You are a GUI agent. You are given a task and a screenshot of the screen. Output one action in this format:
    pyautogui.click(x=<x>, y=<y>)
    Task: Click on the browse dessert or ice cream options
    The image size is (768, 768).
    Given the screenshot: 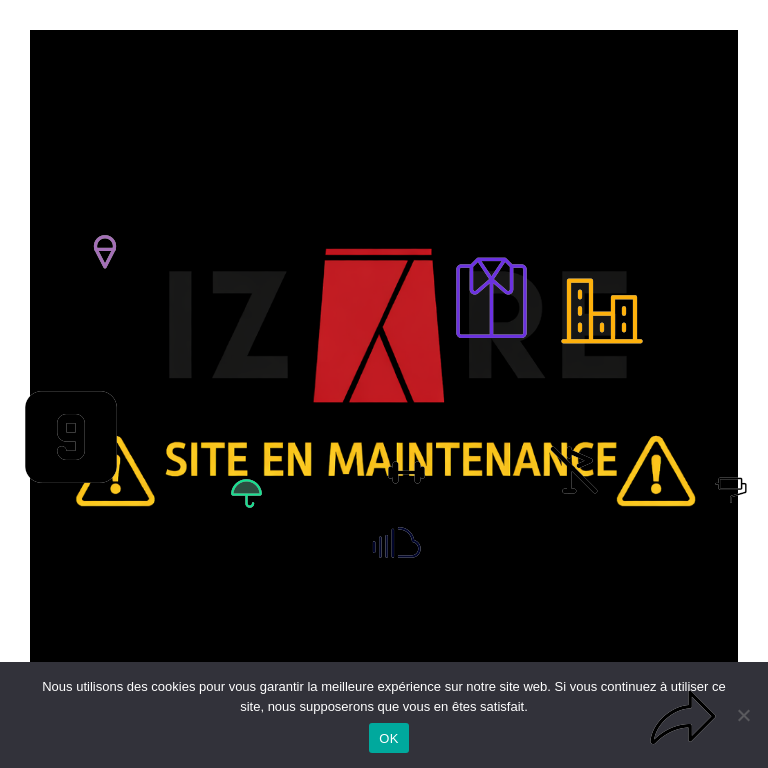 What is the action you would take?
    pyautogui.click(x=105, y=251)
    